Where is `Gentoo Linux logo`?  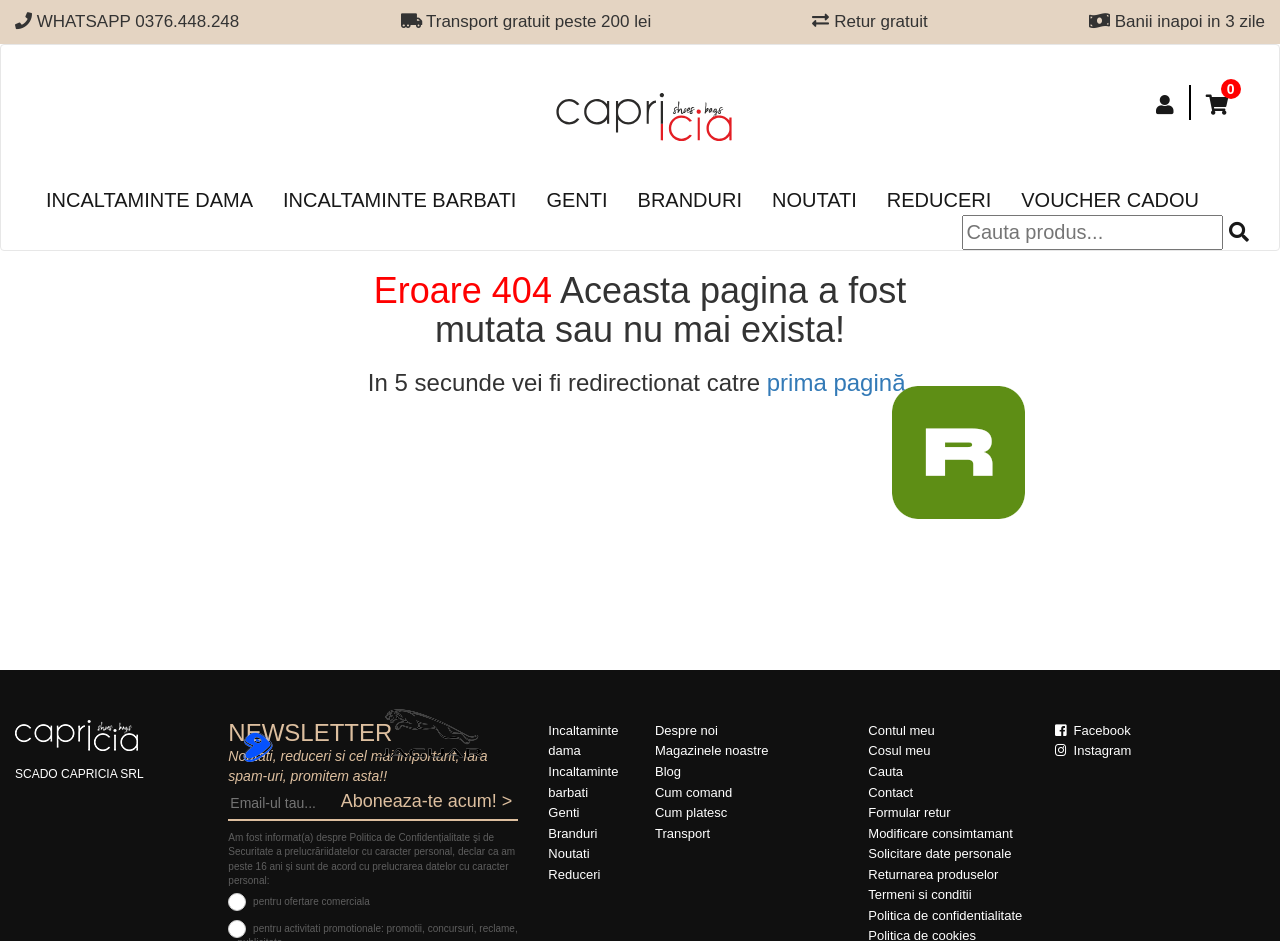 Gentoo Linux logo is located at coordinates (258, 747).